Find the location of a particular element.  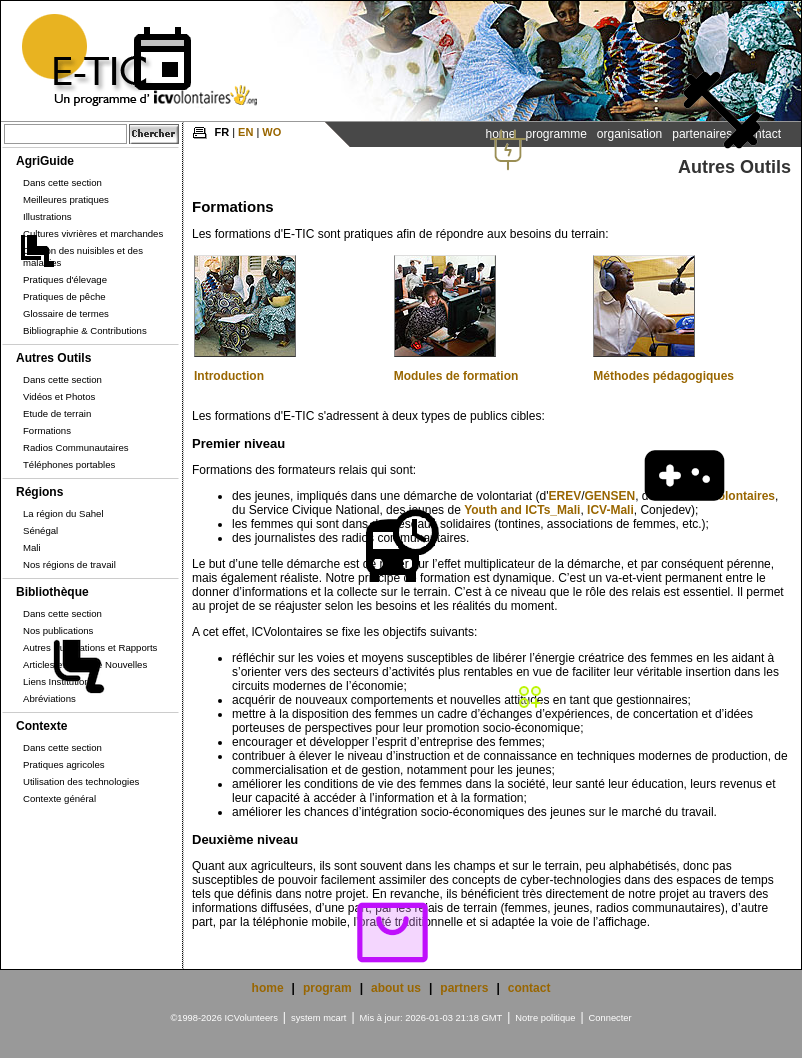

view your shopping bag is located at coordinates (392, 932).